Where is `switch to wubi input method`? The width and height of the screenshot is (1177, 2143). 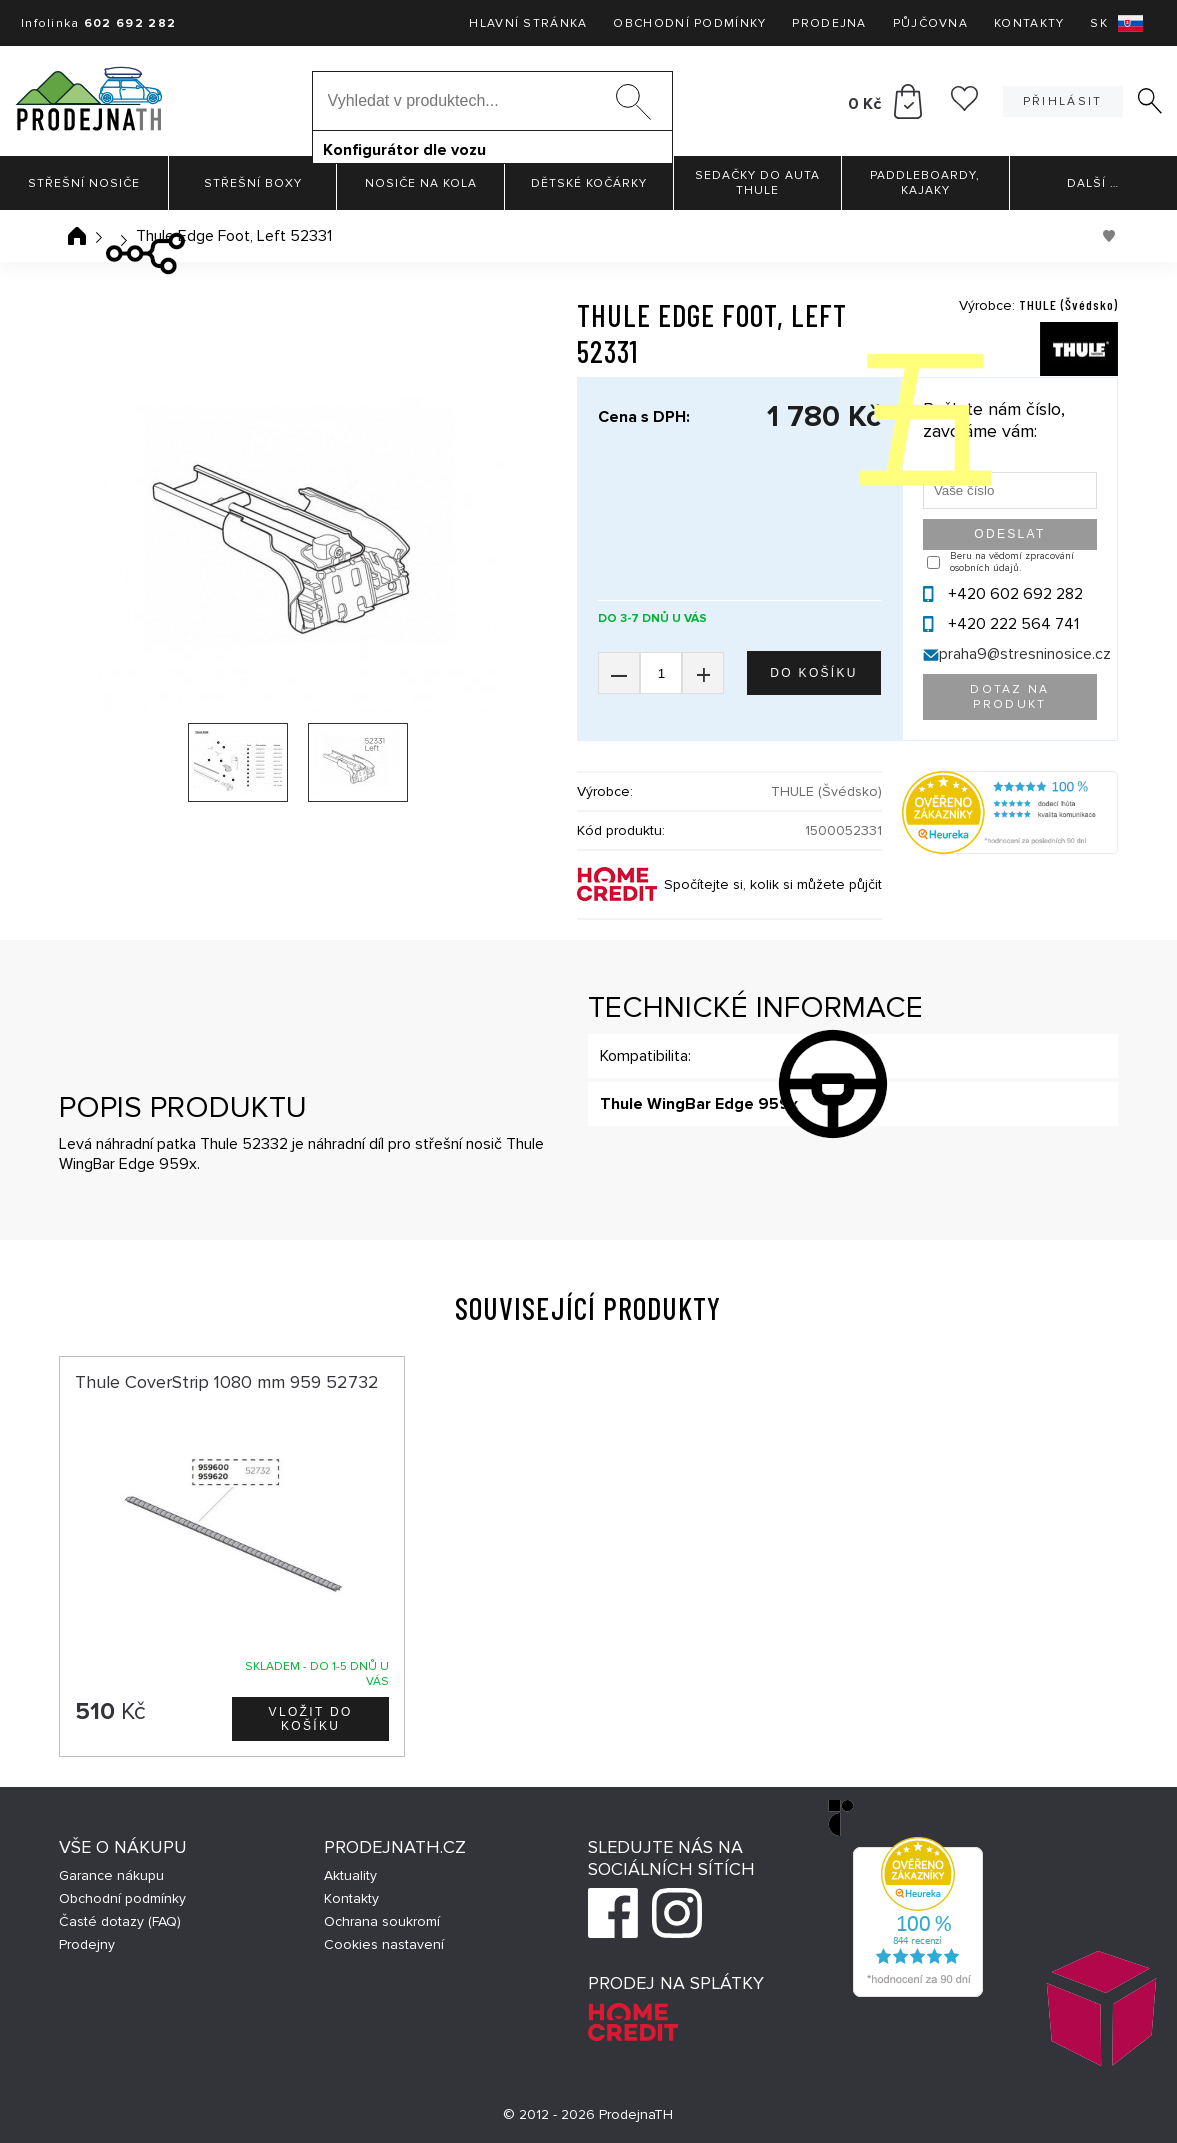
switch to wubi input method is located at coordinates (925, 419).